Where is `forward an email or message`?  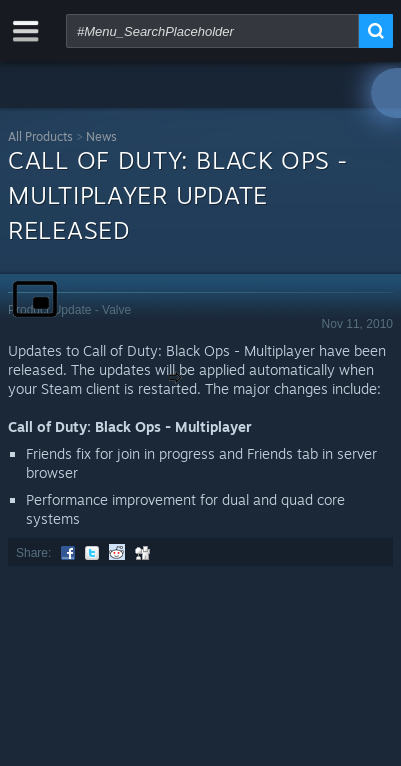
forward an email or message is located at coordinates (175, 377).